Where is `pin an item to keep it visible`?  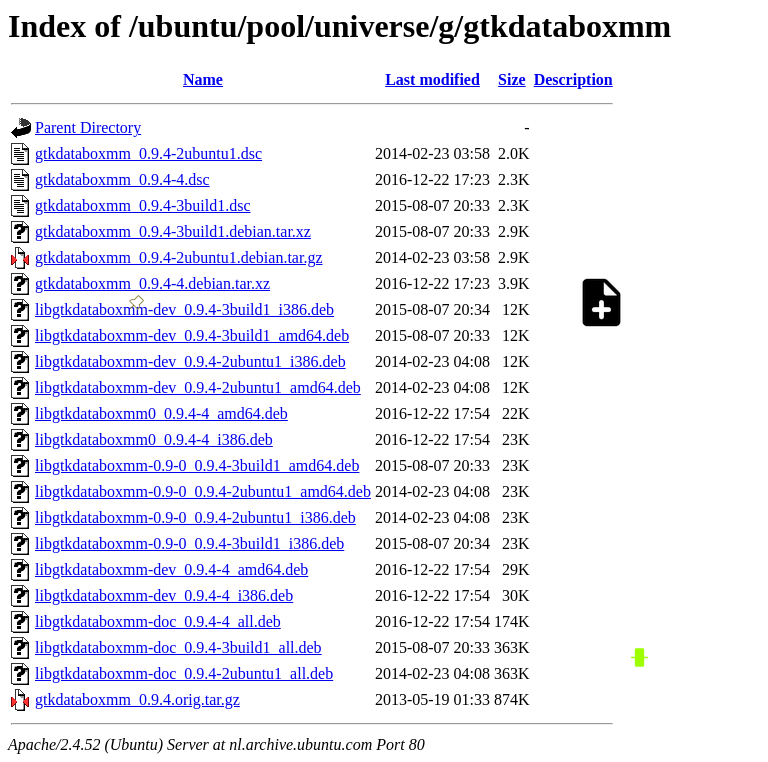
pin an item to keep it visible is located at coordinates (136, 303).